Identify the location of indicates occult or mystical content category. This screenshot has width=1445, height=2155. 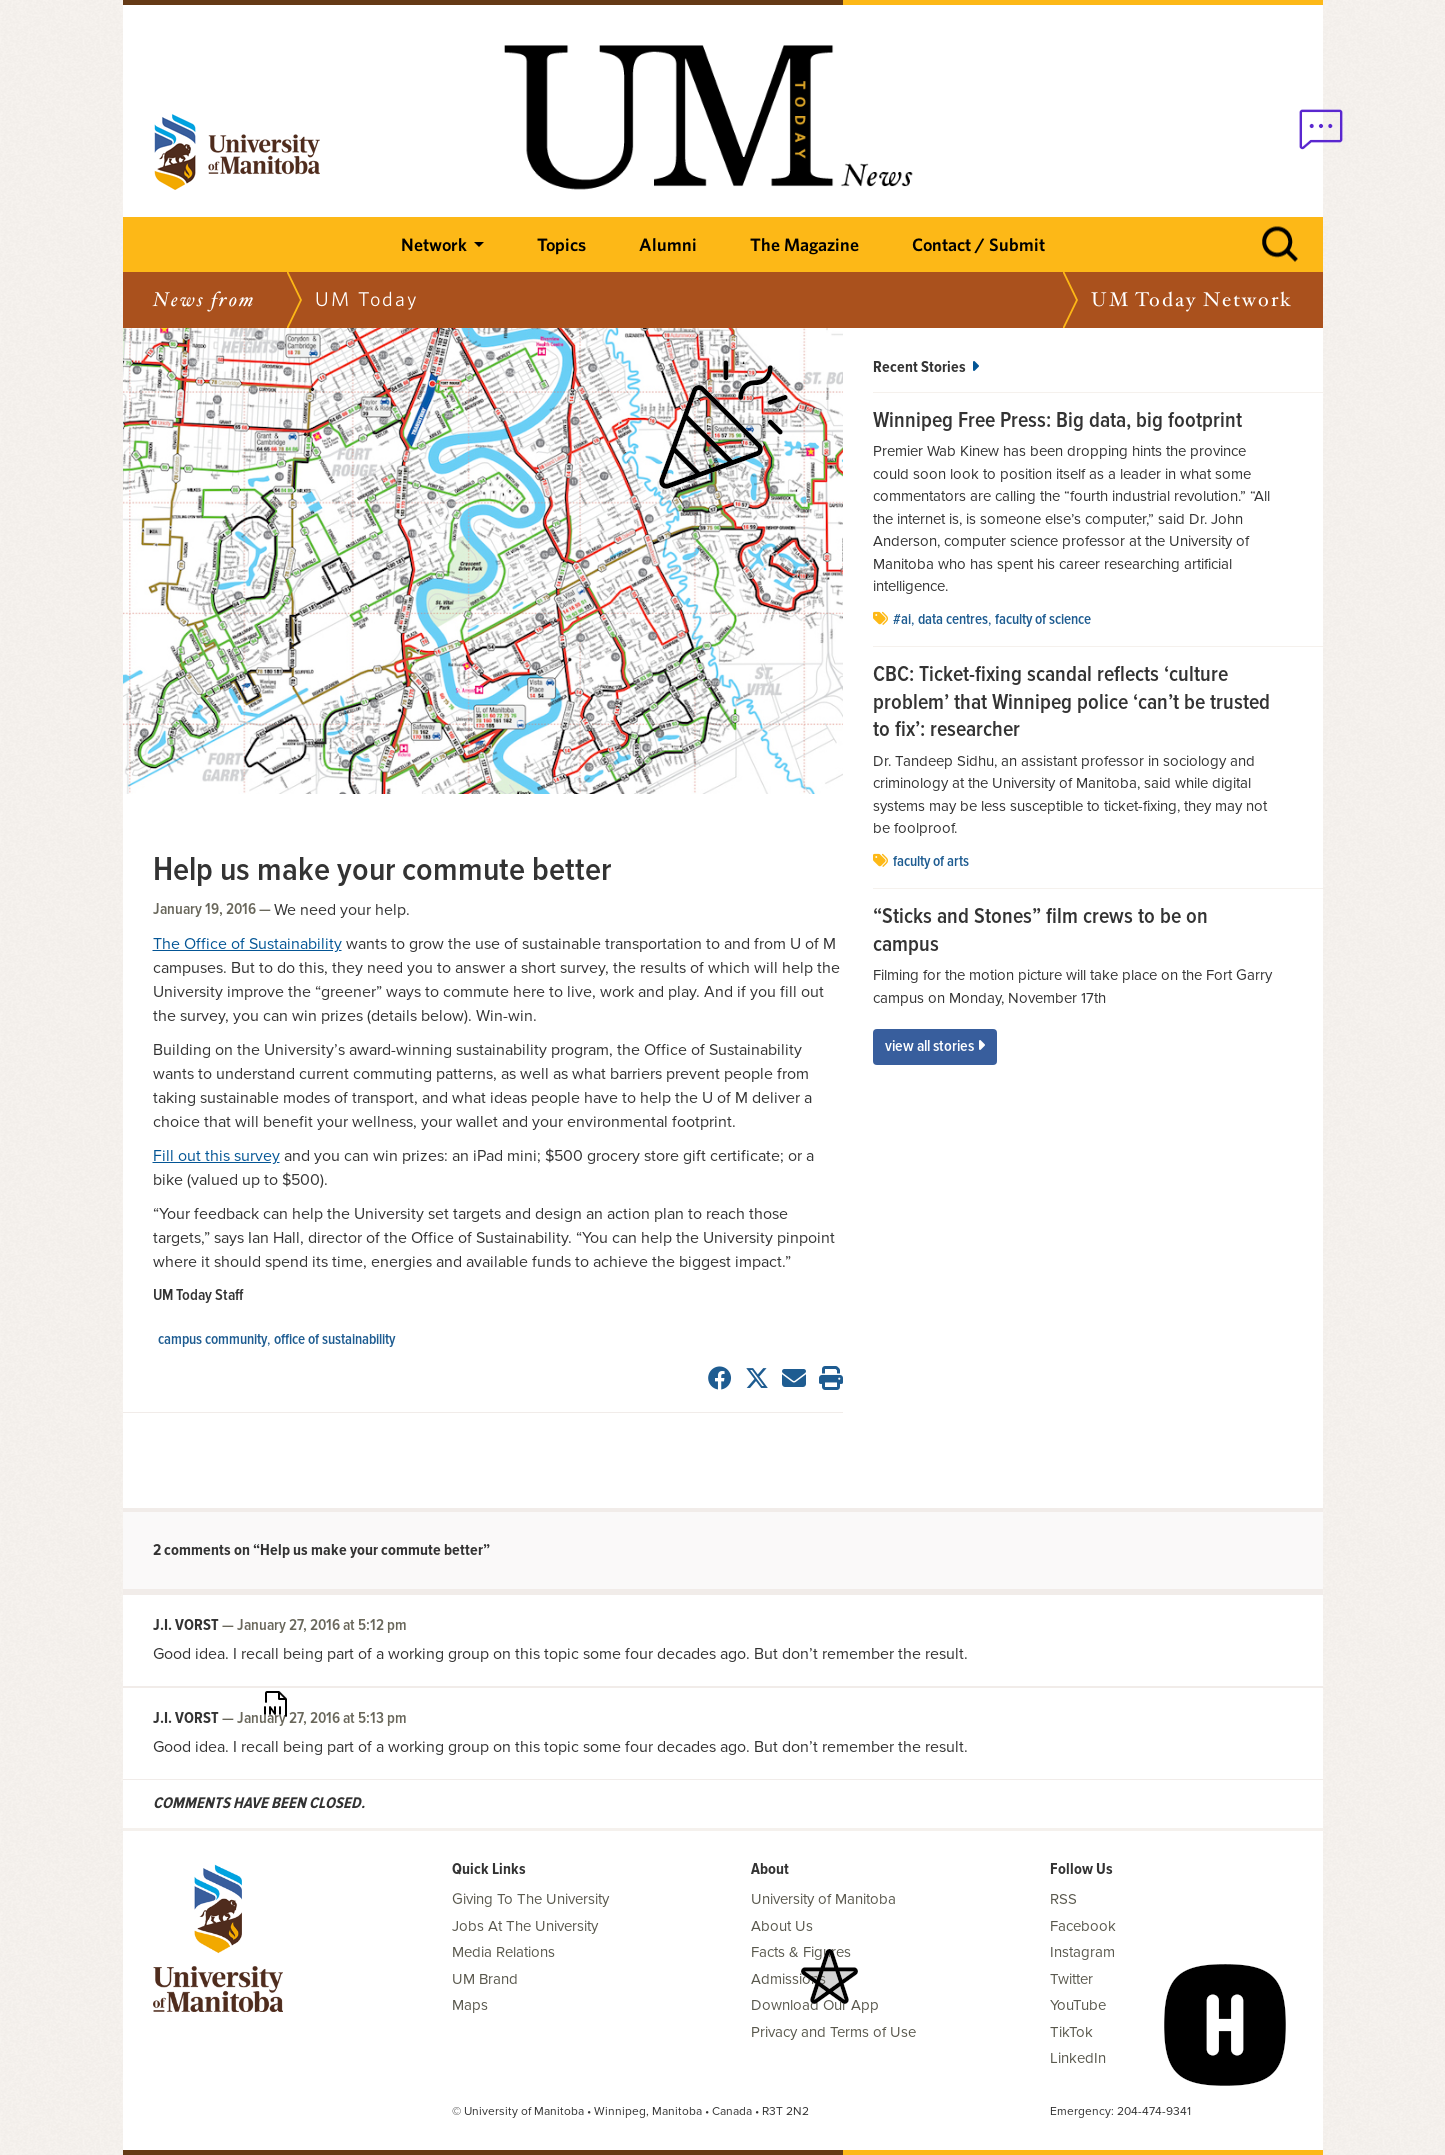
(829, 1979).